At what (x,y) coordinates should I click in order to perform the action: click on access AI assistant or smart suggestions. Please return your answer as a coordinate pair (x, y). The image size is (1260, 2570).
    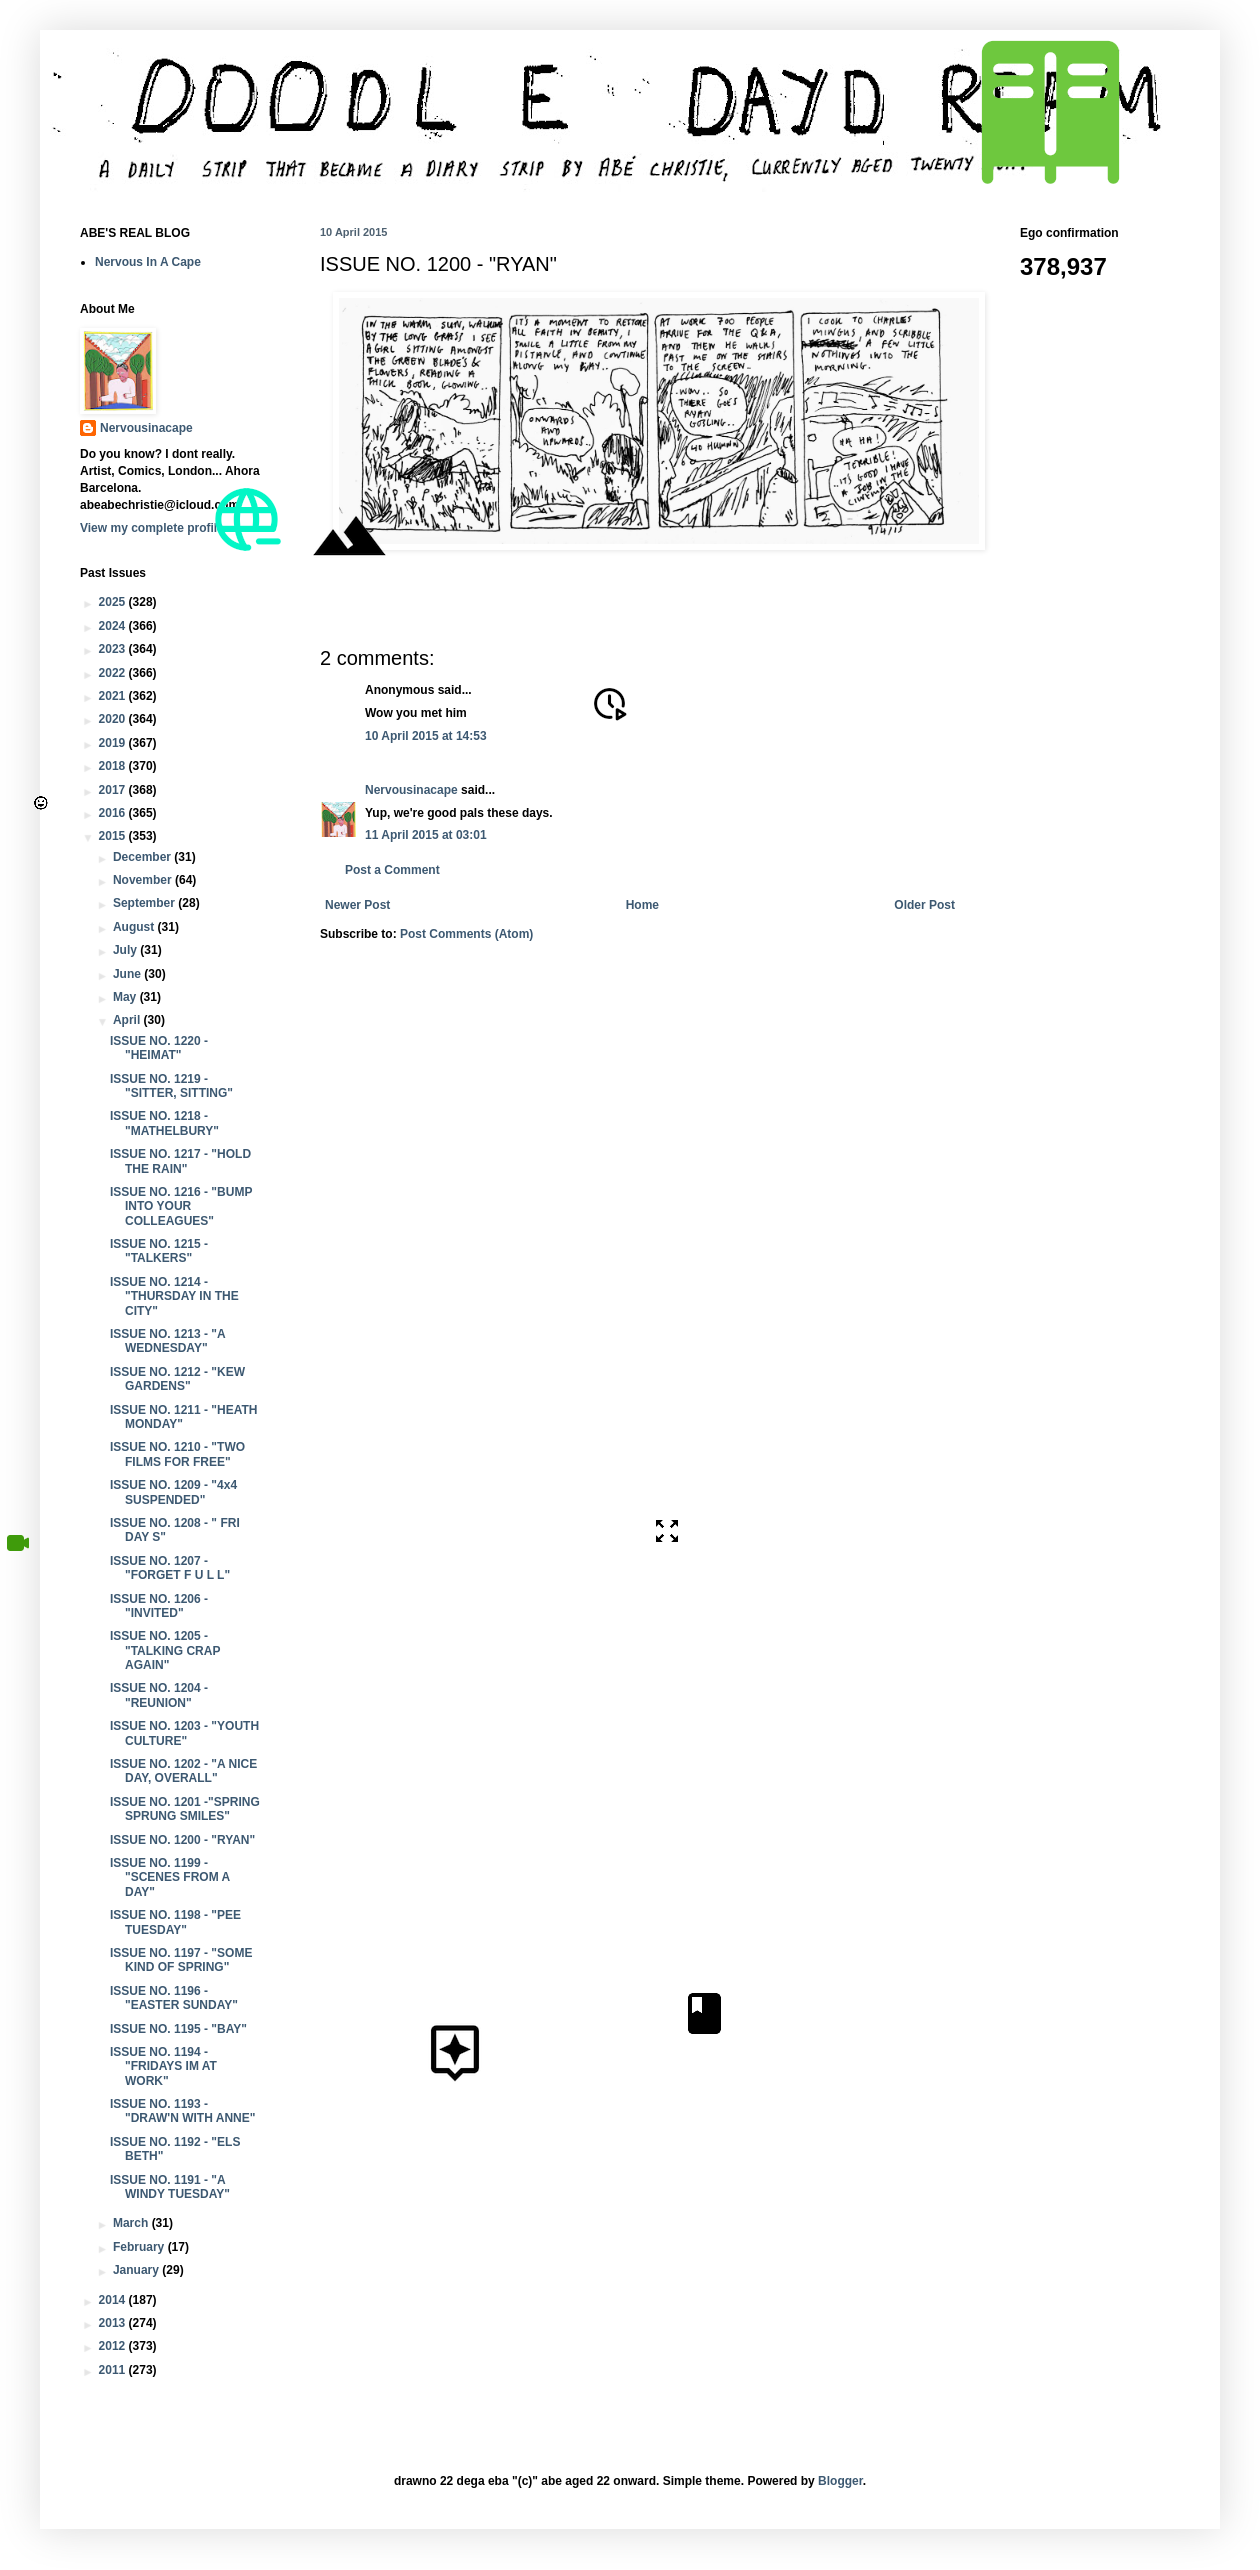
    Looking at the image, I should click on (455, 2052).